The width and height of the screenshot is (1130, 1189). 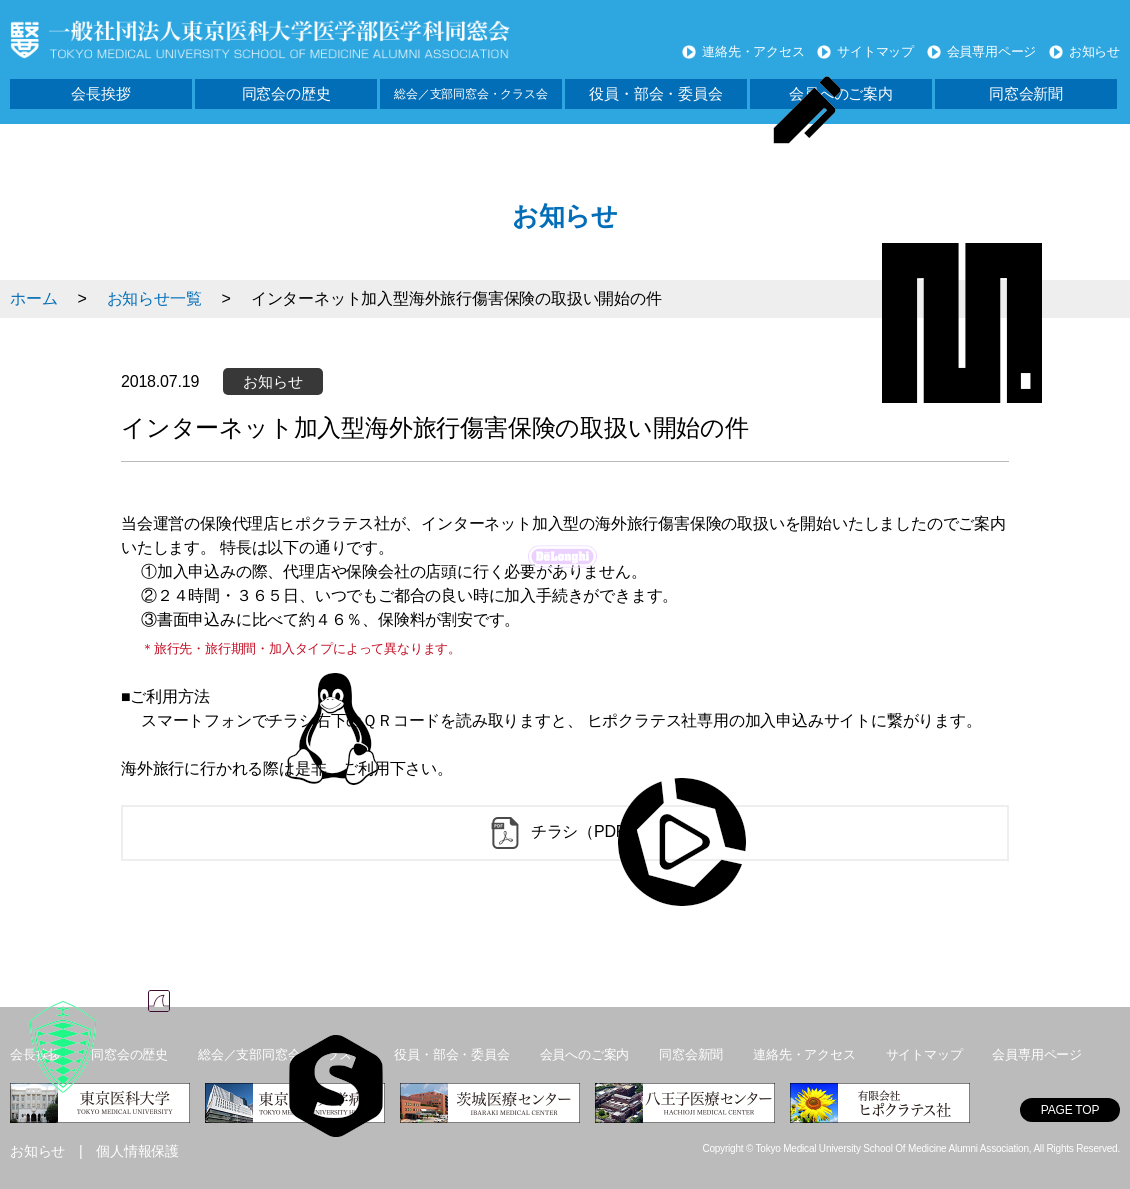 What do you see at coordinates (333, 729) in the screenshot?
I see `linux operating system logo` at bounding box center [333, 729].